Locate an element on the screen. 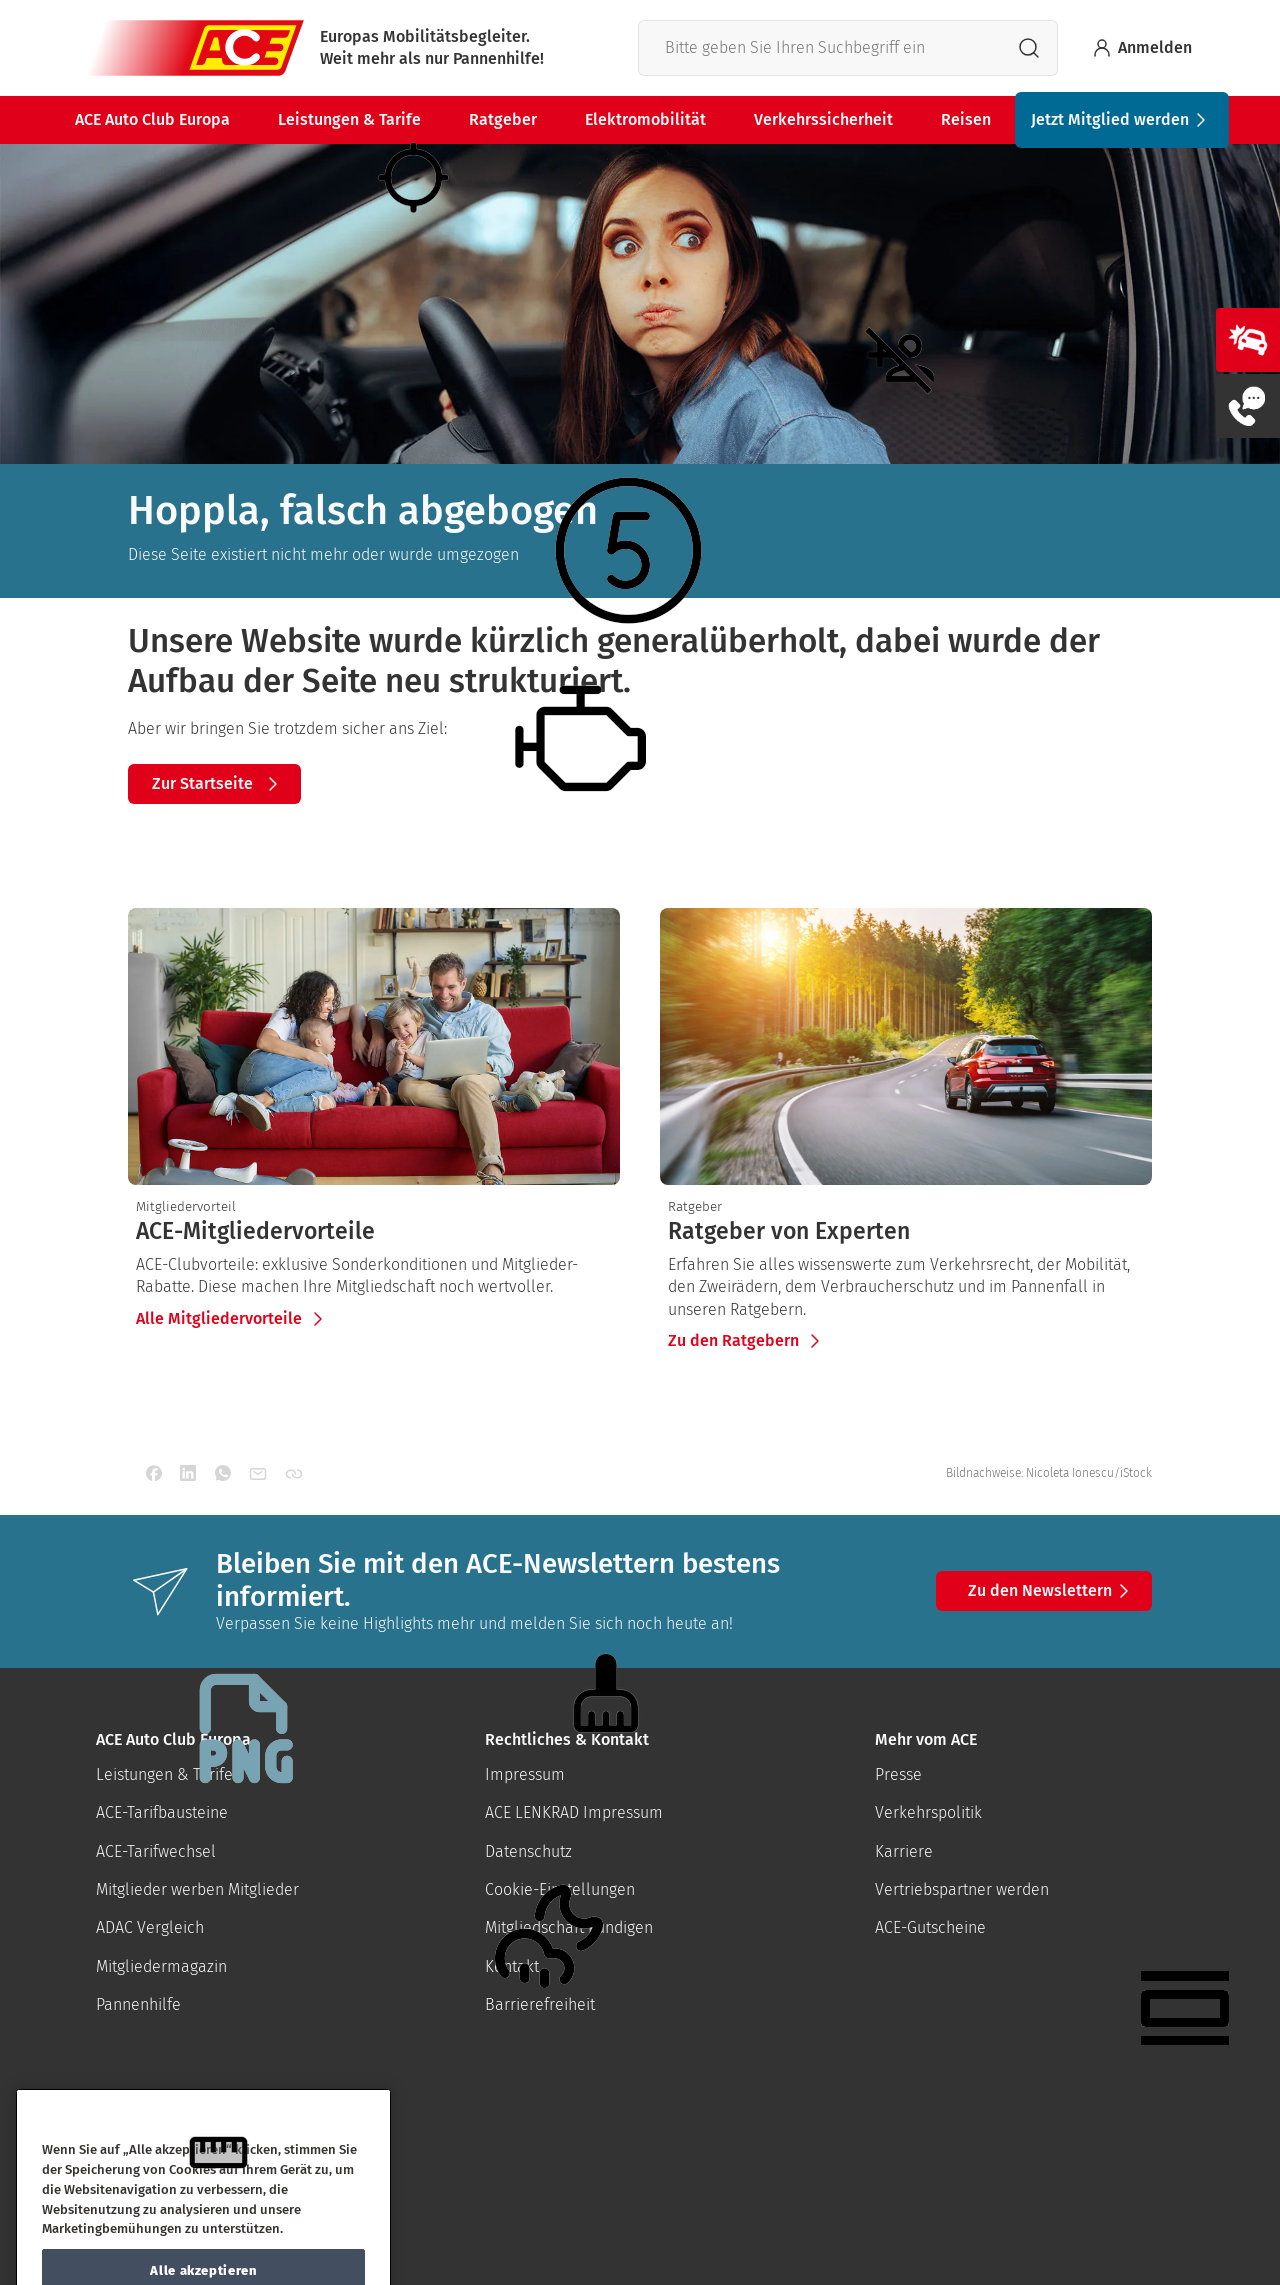  switch to day view in calendar is located at coordinates (1187, 2008).